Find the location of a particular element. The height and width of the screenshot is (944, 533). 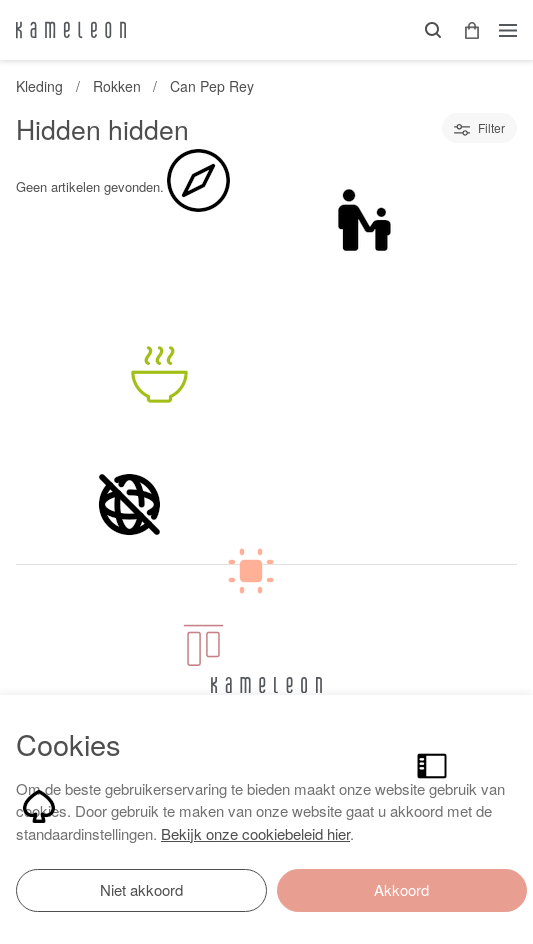

align selected objects to the top edge is located at coordinates (203, 644).